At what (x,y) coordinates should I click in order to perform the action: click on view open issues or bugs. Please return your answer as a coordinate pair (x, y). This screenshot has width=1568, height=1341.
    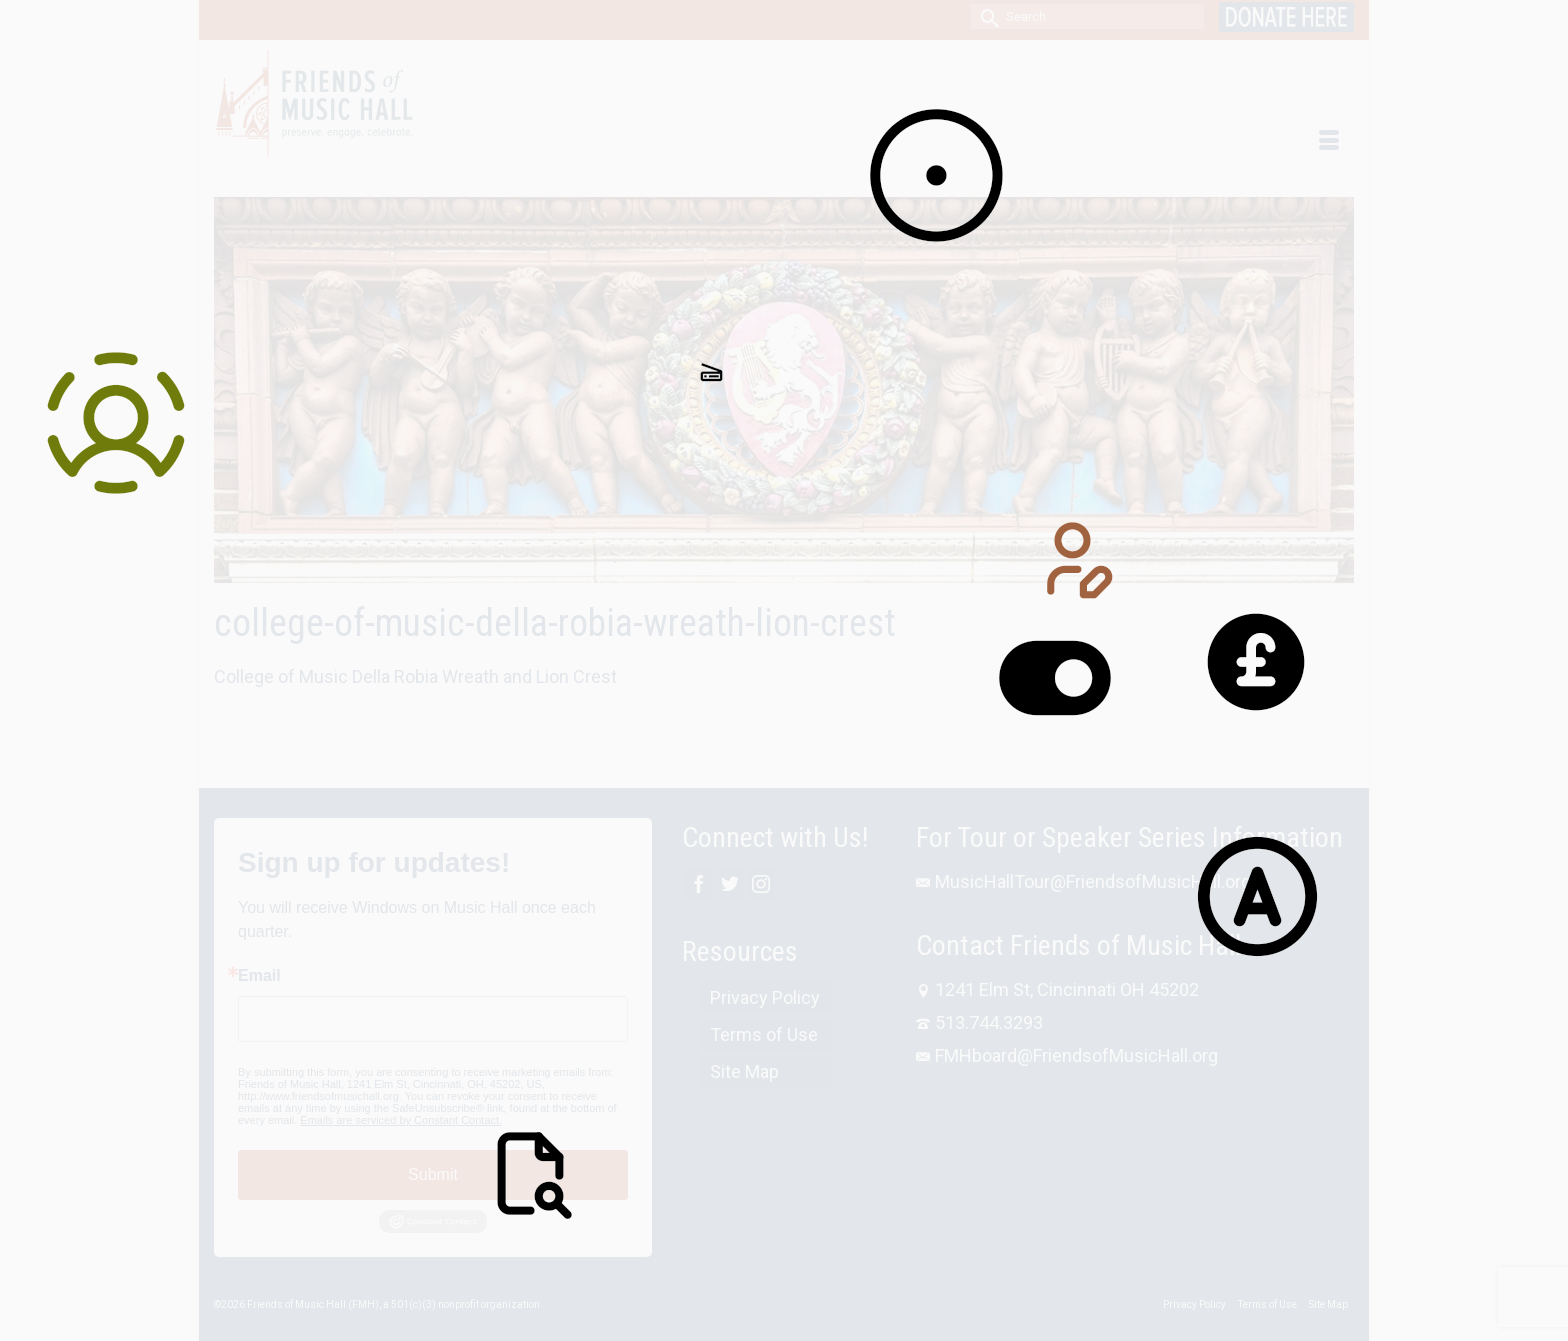
    Looking at the image, I should click on (941, 180).